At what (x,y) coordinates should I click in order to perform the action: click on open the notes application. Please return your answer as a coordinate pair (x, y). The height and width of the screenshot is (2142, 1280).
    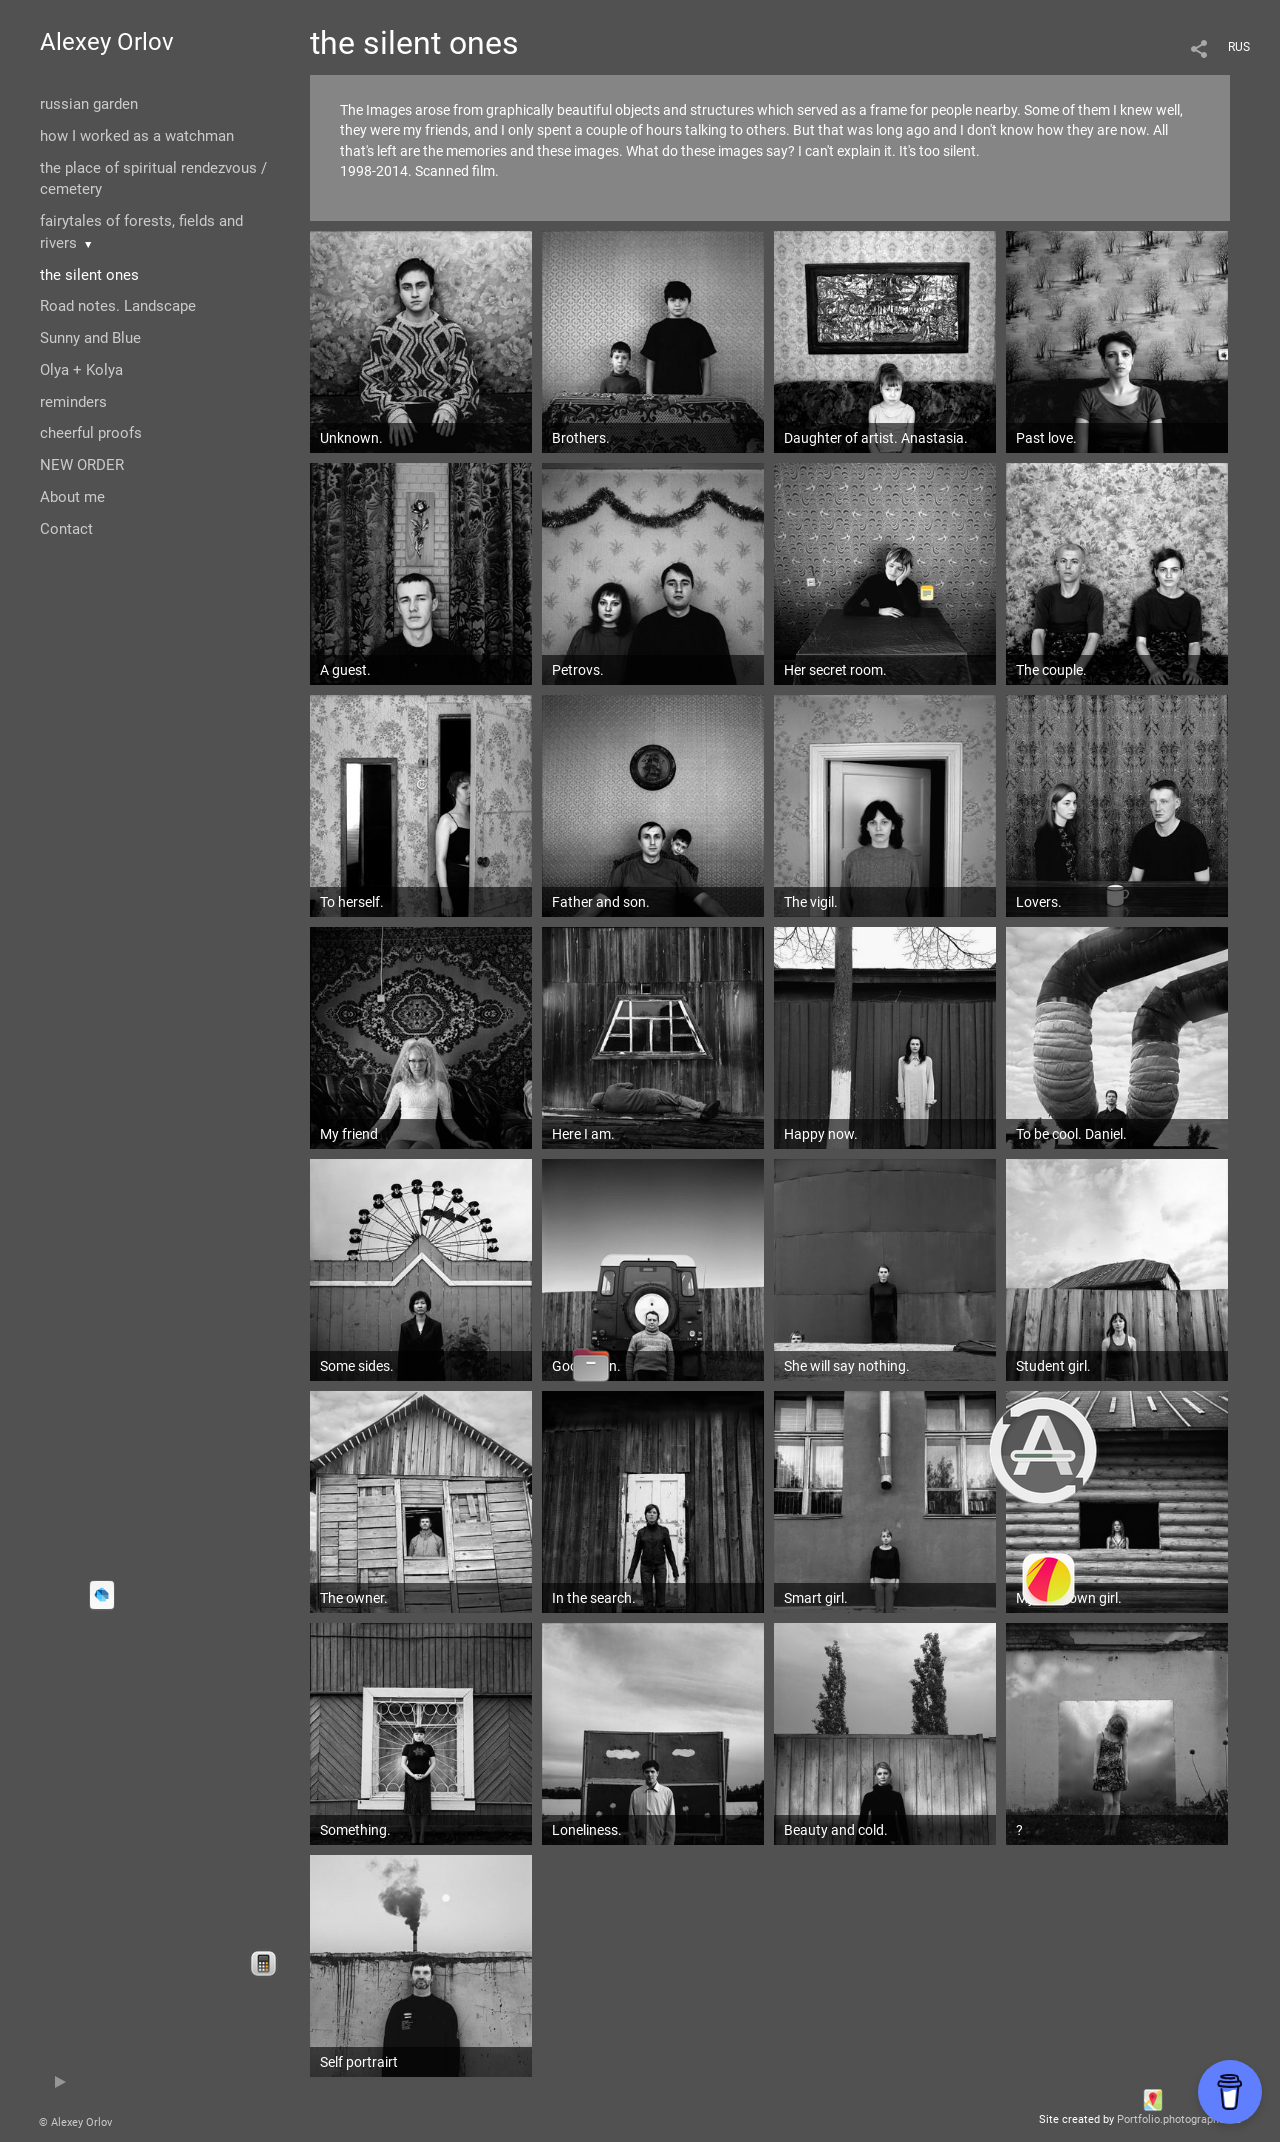
    Looking at the image, I should click on (927, 593).